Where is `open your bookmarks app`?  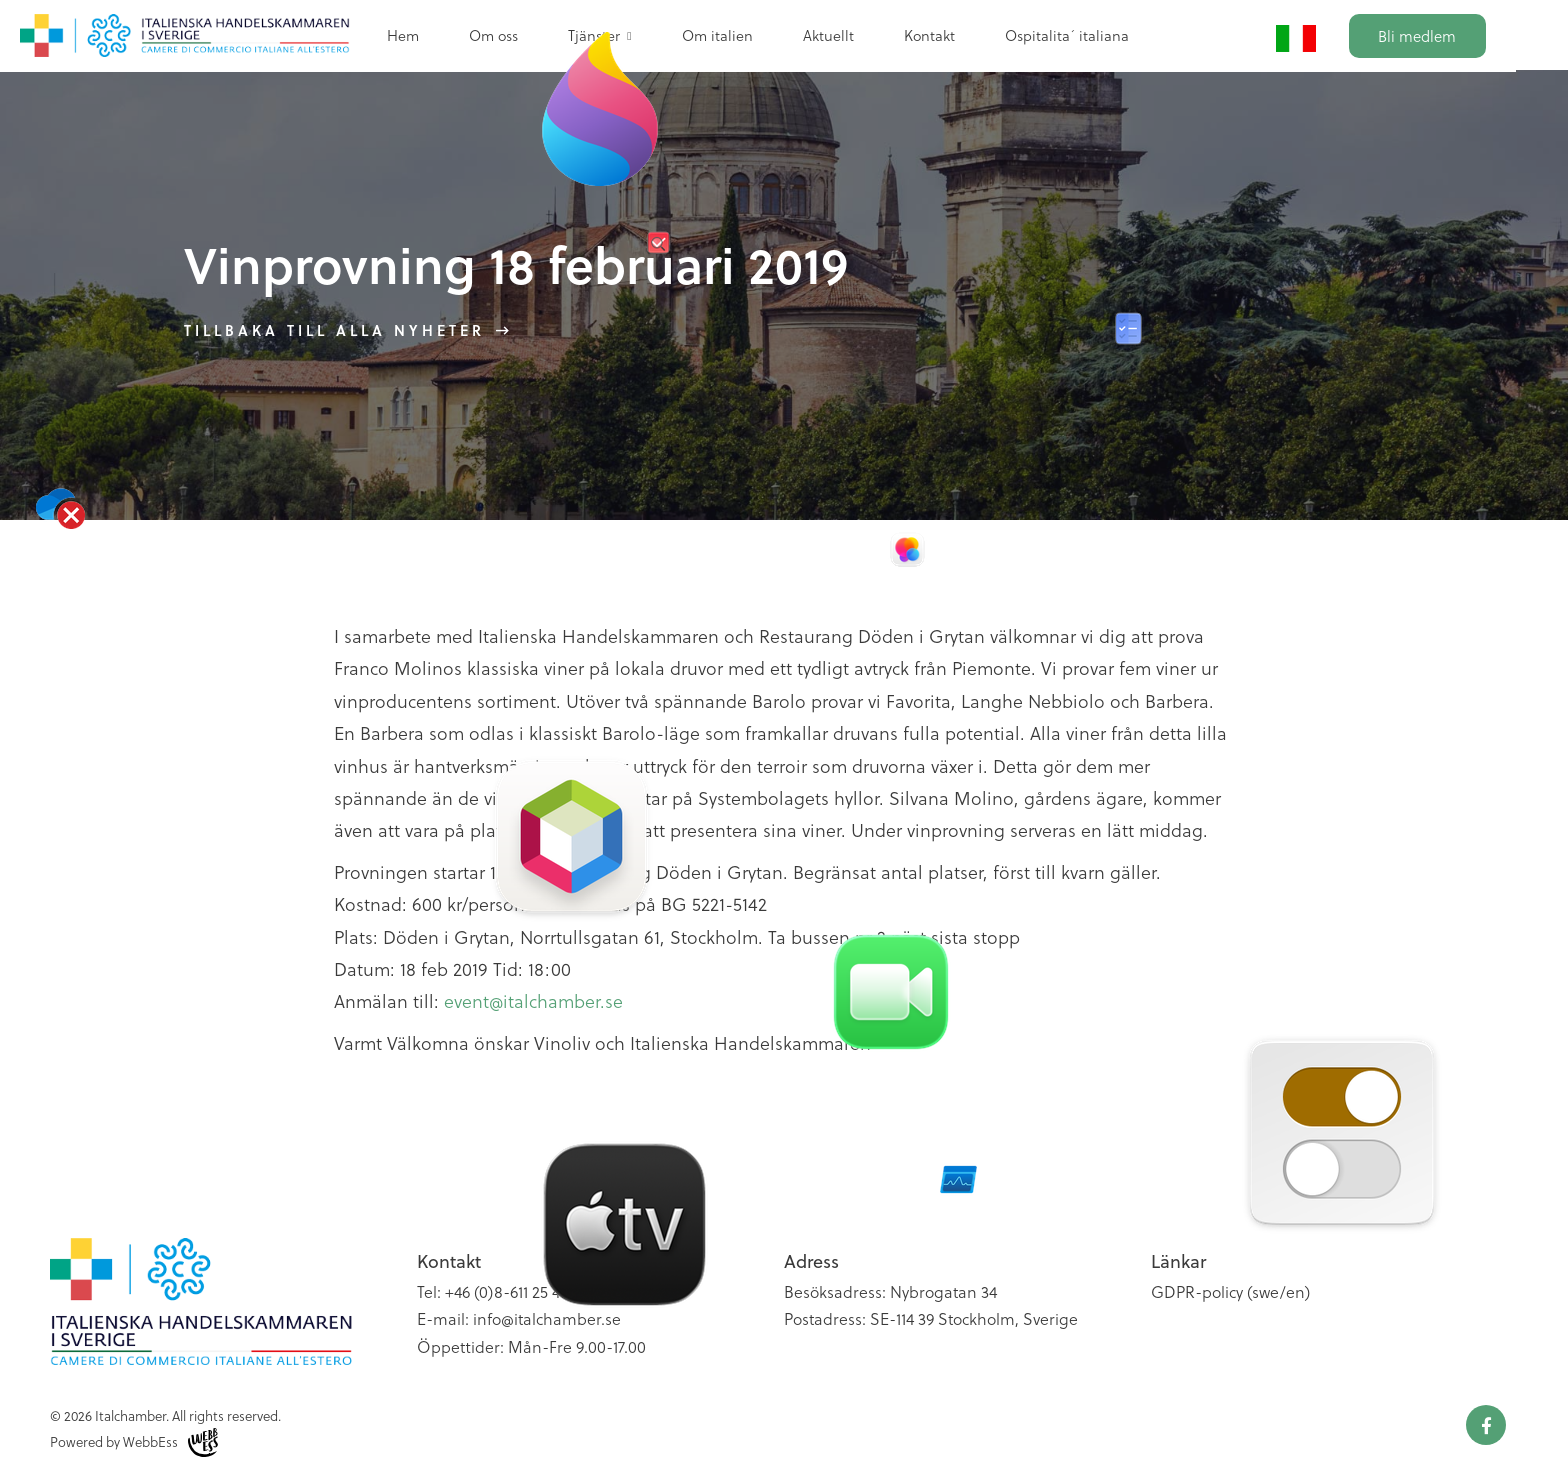 open your bookmarks app is located at coordinates (1128, 328).